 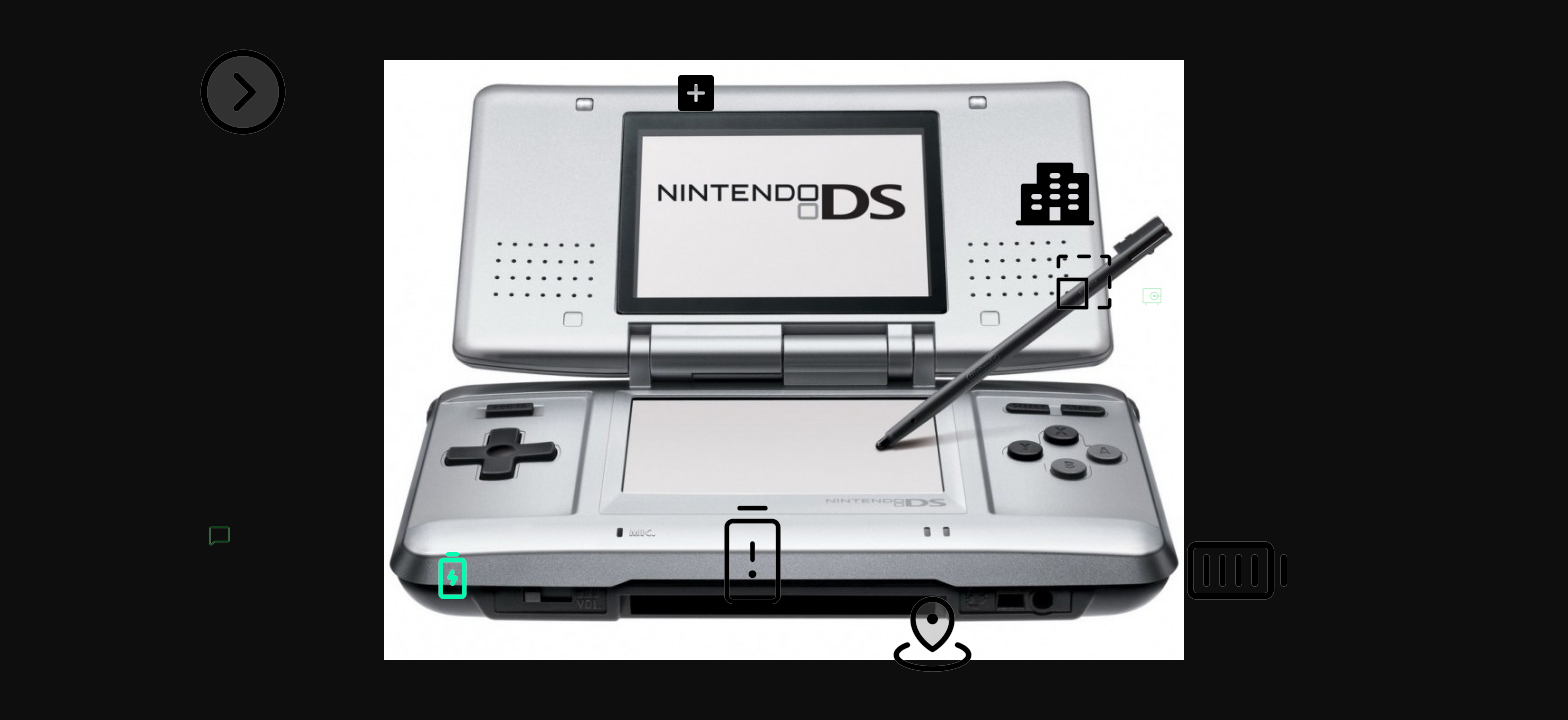 What do you see at coordinates (1055, 194) in the screenshot?
I see `view apartment or residential listings` at bounding box center [1055, 194].